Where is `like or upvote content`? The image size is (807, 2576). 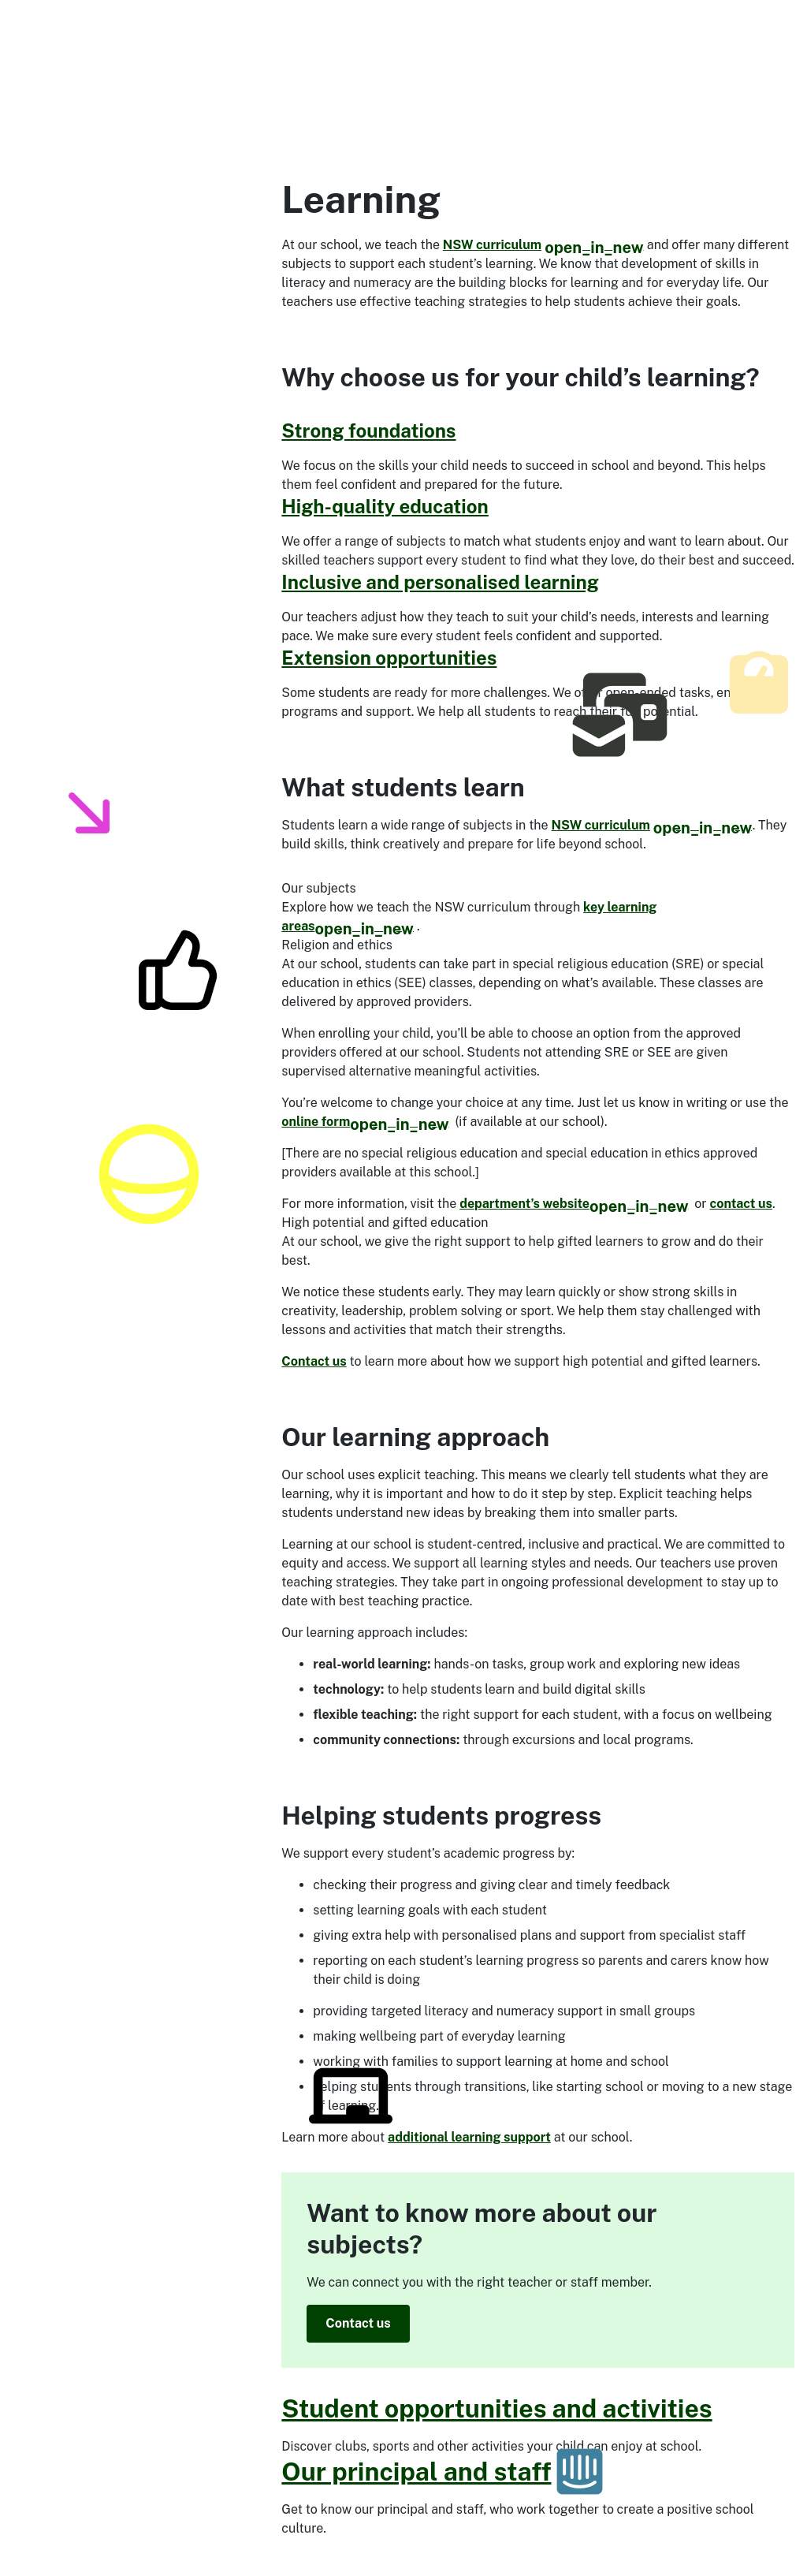
like or upvote content is located at coordinates (179, 969).